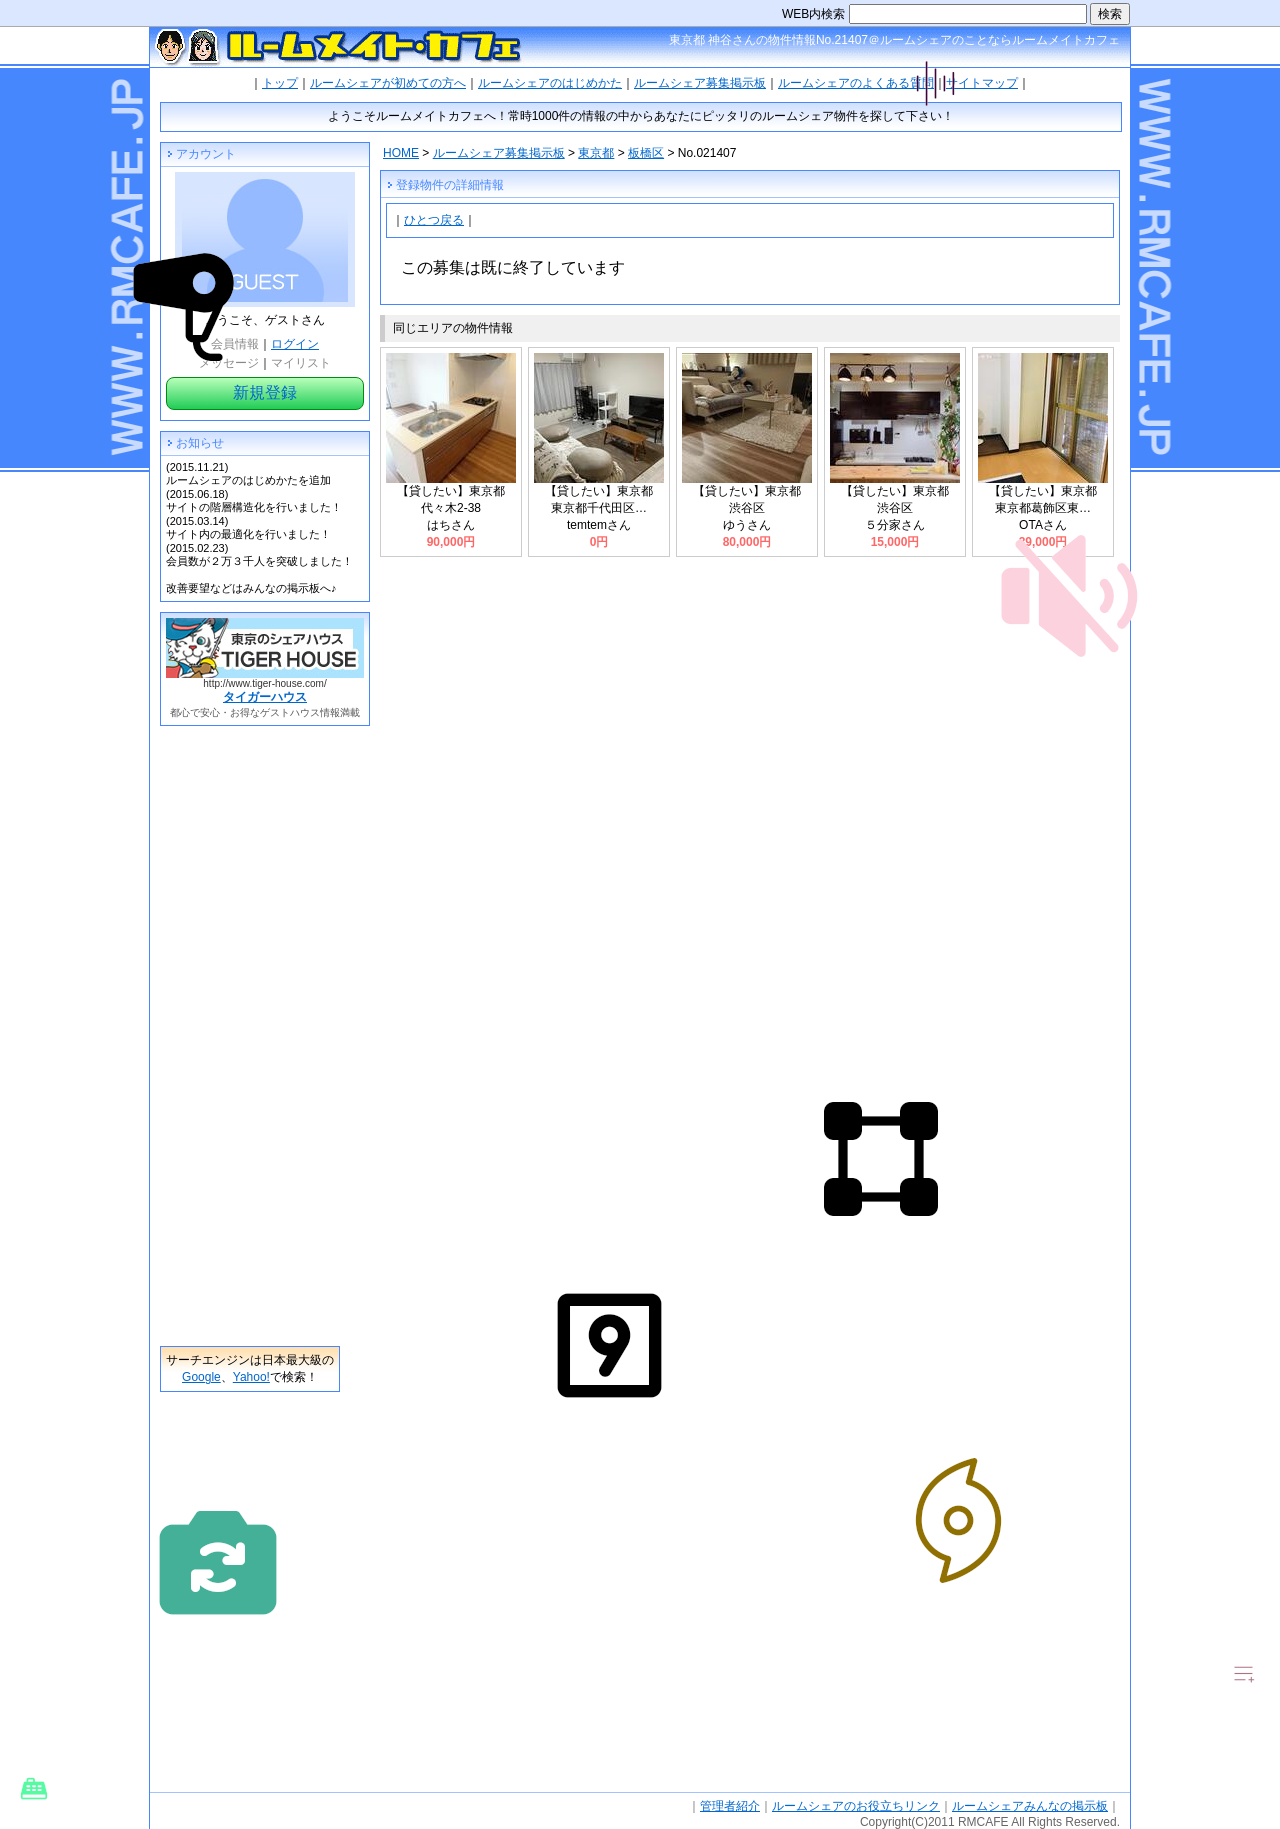 The image size is (1280, 1829). Describe the element at coordinates (1243, 1673) in the screenshot. I see `add a new item to the list` at that location.